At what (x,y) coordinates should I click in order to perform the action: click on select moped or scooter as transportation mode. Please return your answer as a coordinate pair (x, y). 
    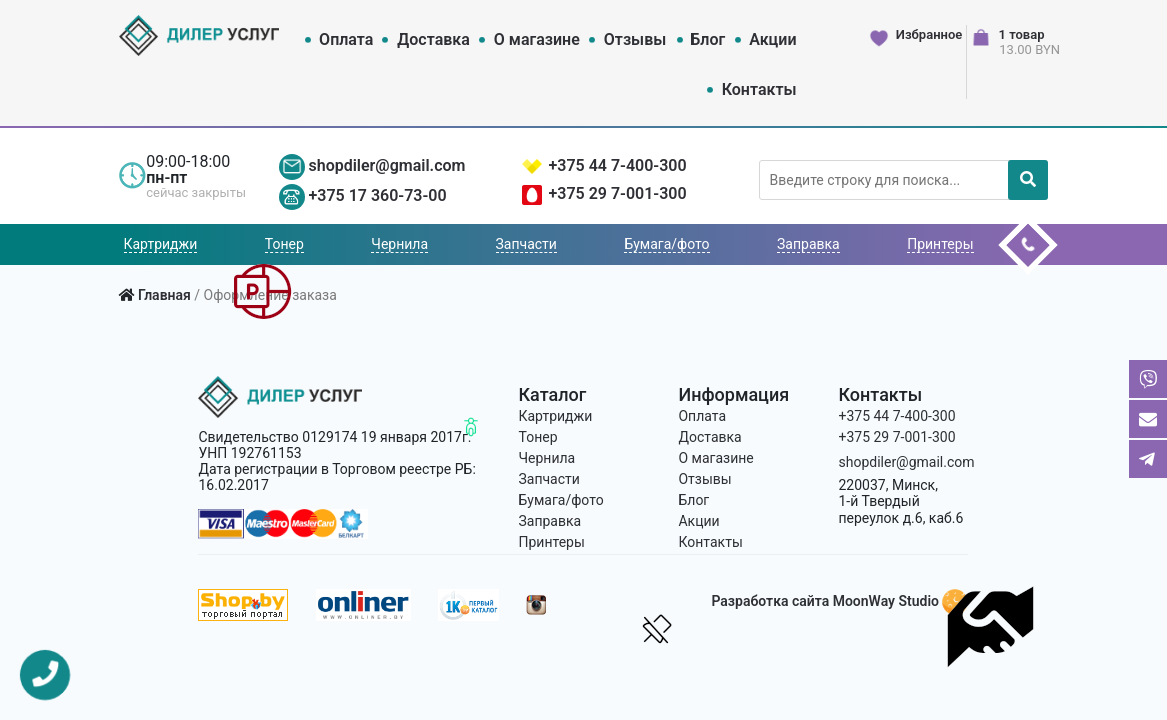
    Looking at the image, I should click on (471, 427).